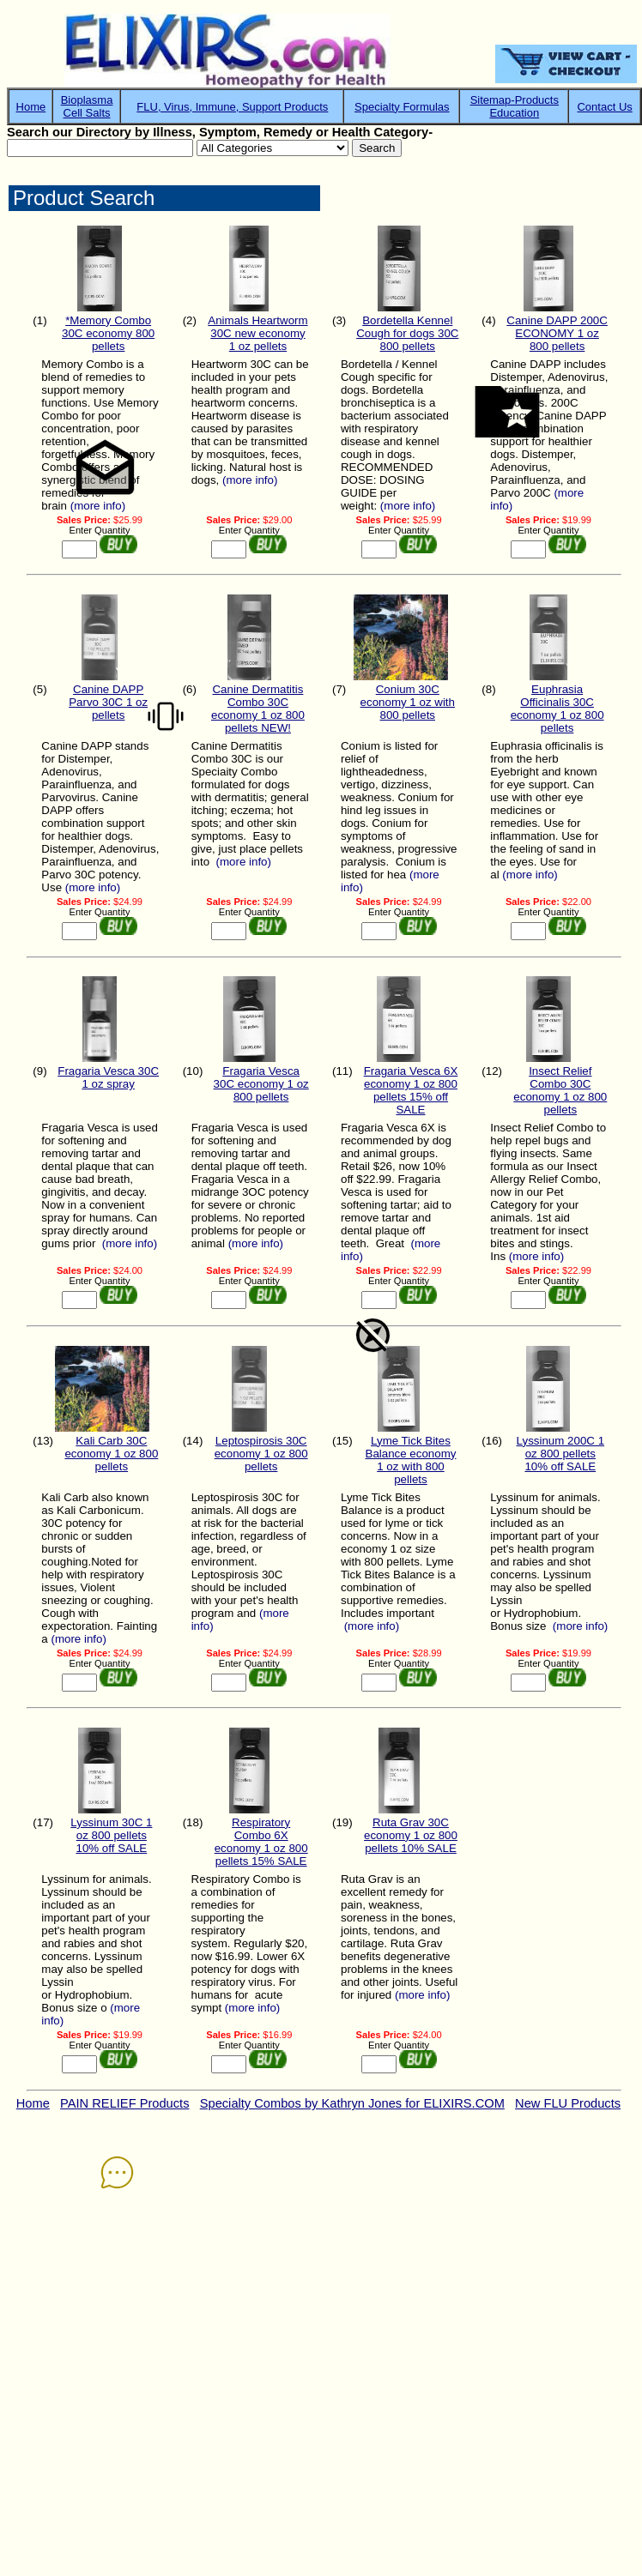 The image size is (642, 2576). What do you see at coordinates (166, 716) in the screenshot?
I see `enable vibrate mode on your device` at bounding box center [166, 716].